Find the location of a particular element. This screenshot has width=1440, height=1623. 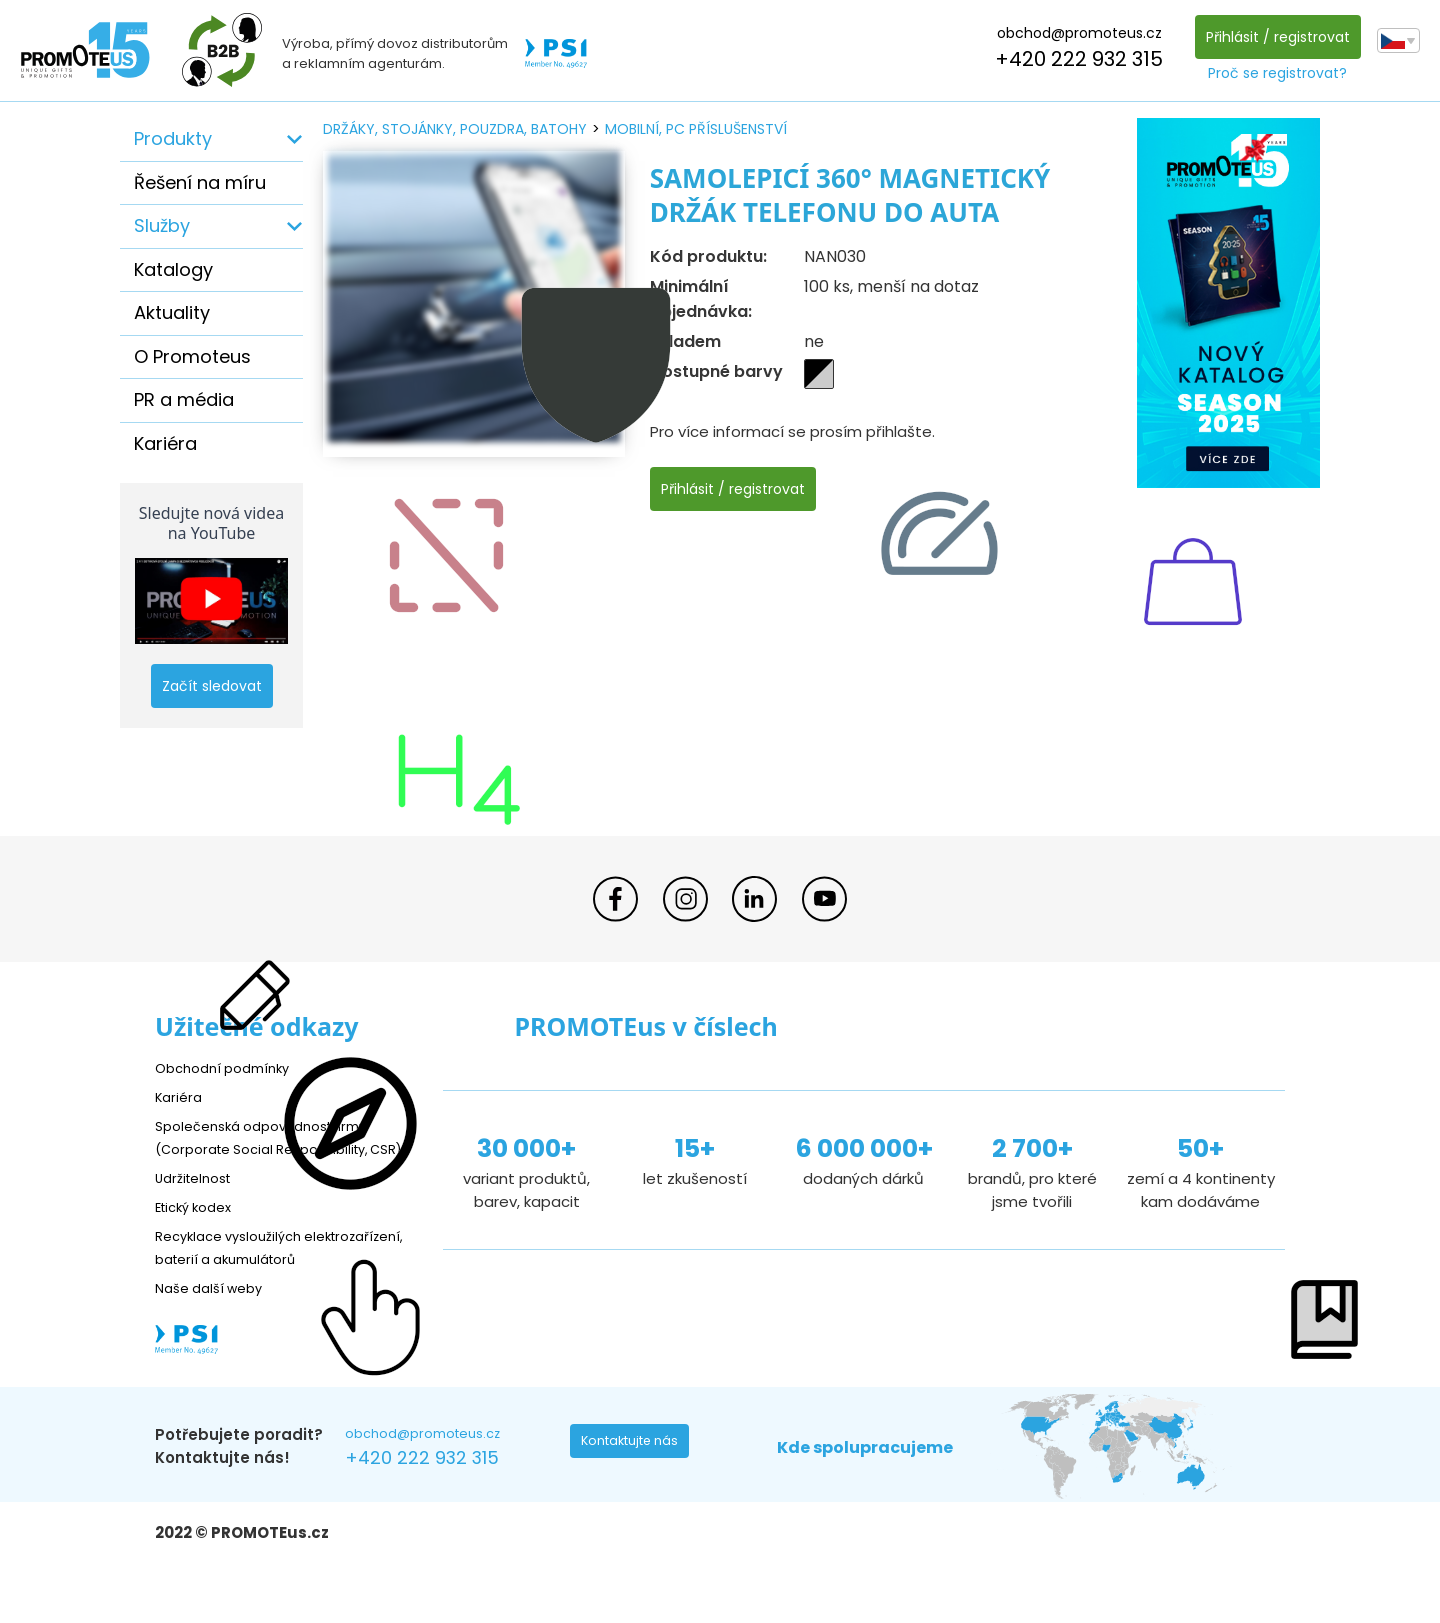

format text as heading level 4 is located at coordinates (450, 777).